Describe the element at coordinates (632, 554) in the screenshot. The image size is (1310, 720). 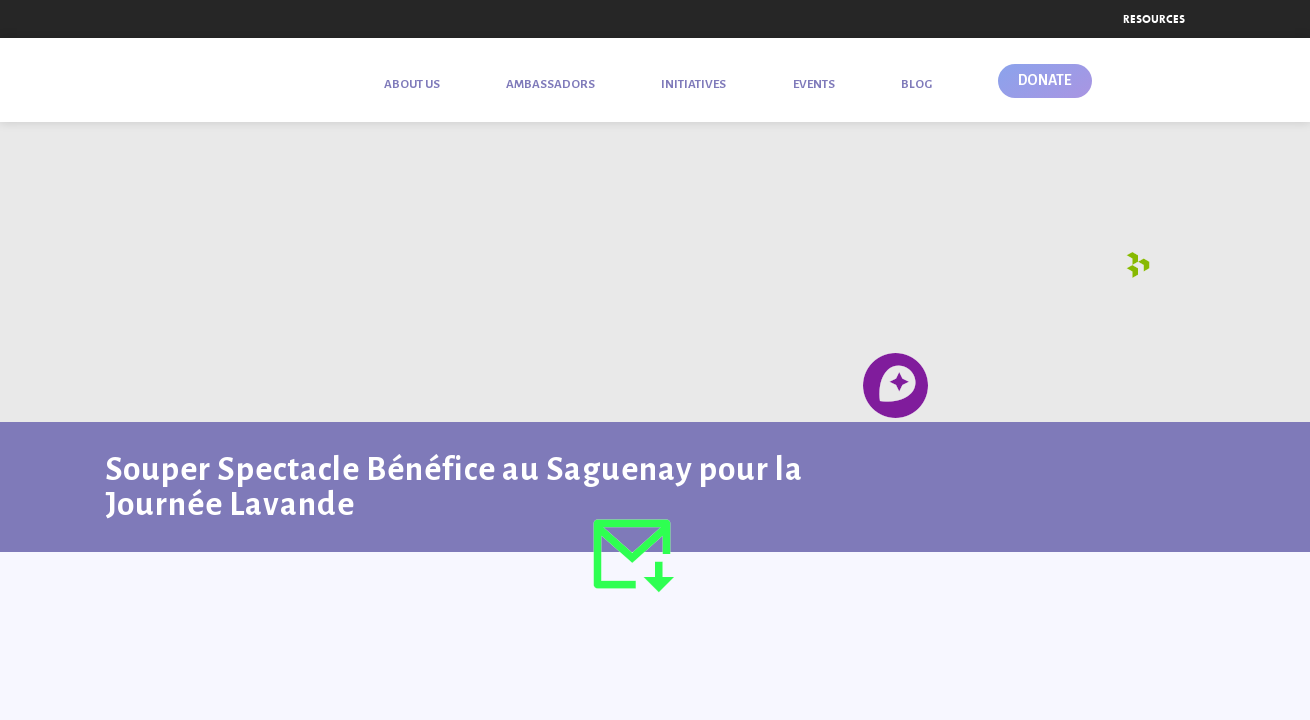
I see `download email or message` at that location.